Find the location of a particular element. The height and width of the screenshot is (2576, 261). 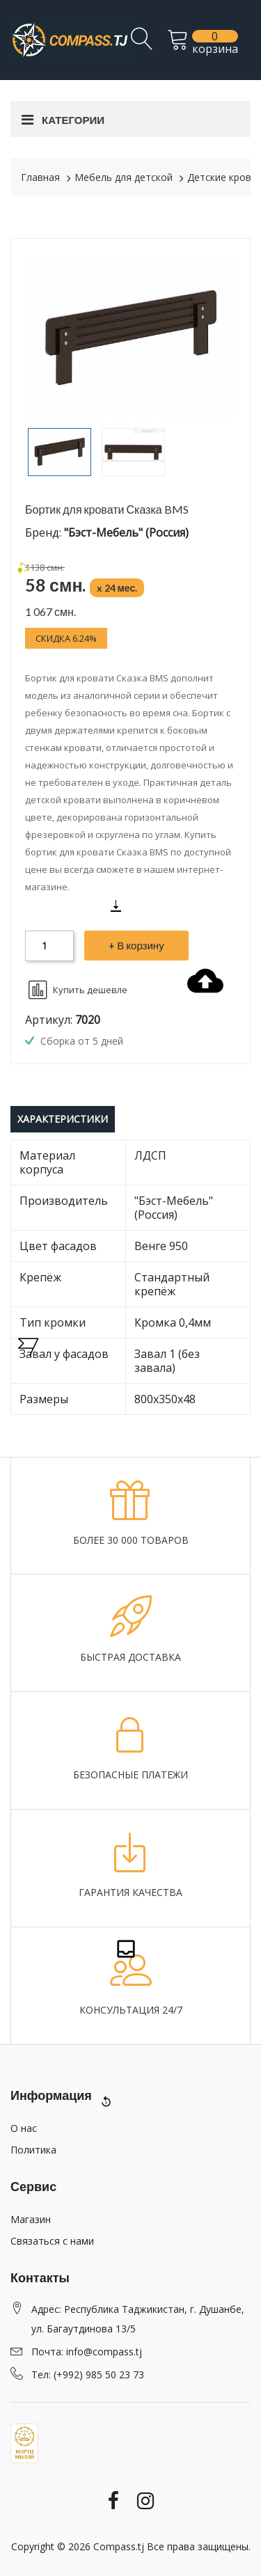

upload files to cloud storage is located at coordinates (205, 981).